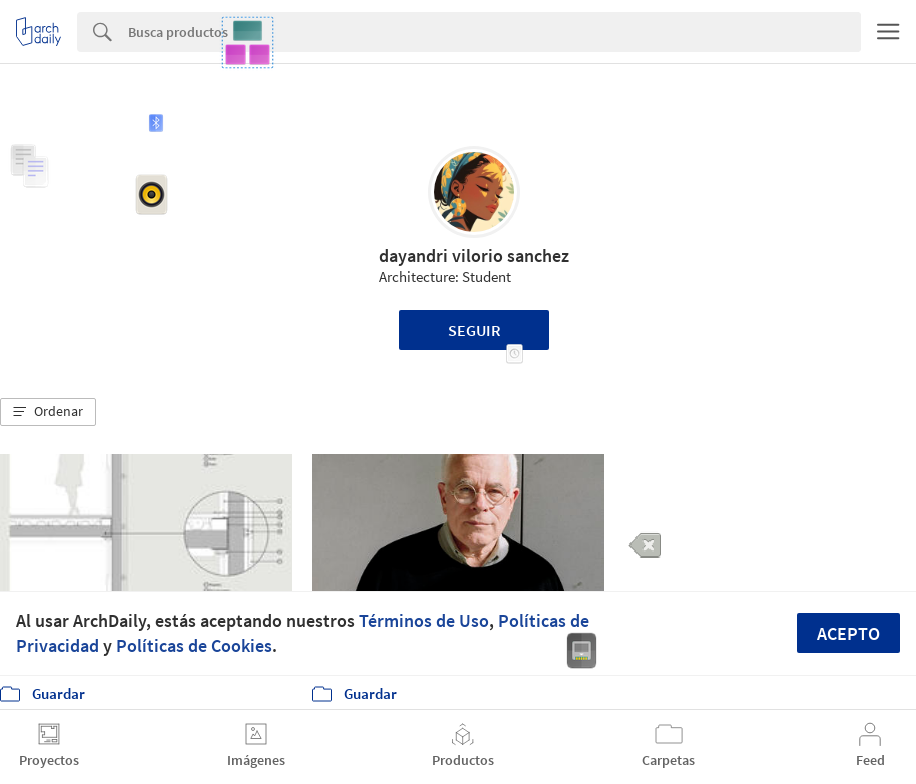  I want to click on clear or delete entered text, so click(643, 544).